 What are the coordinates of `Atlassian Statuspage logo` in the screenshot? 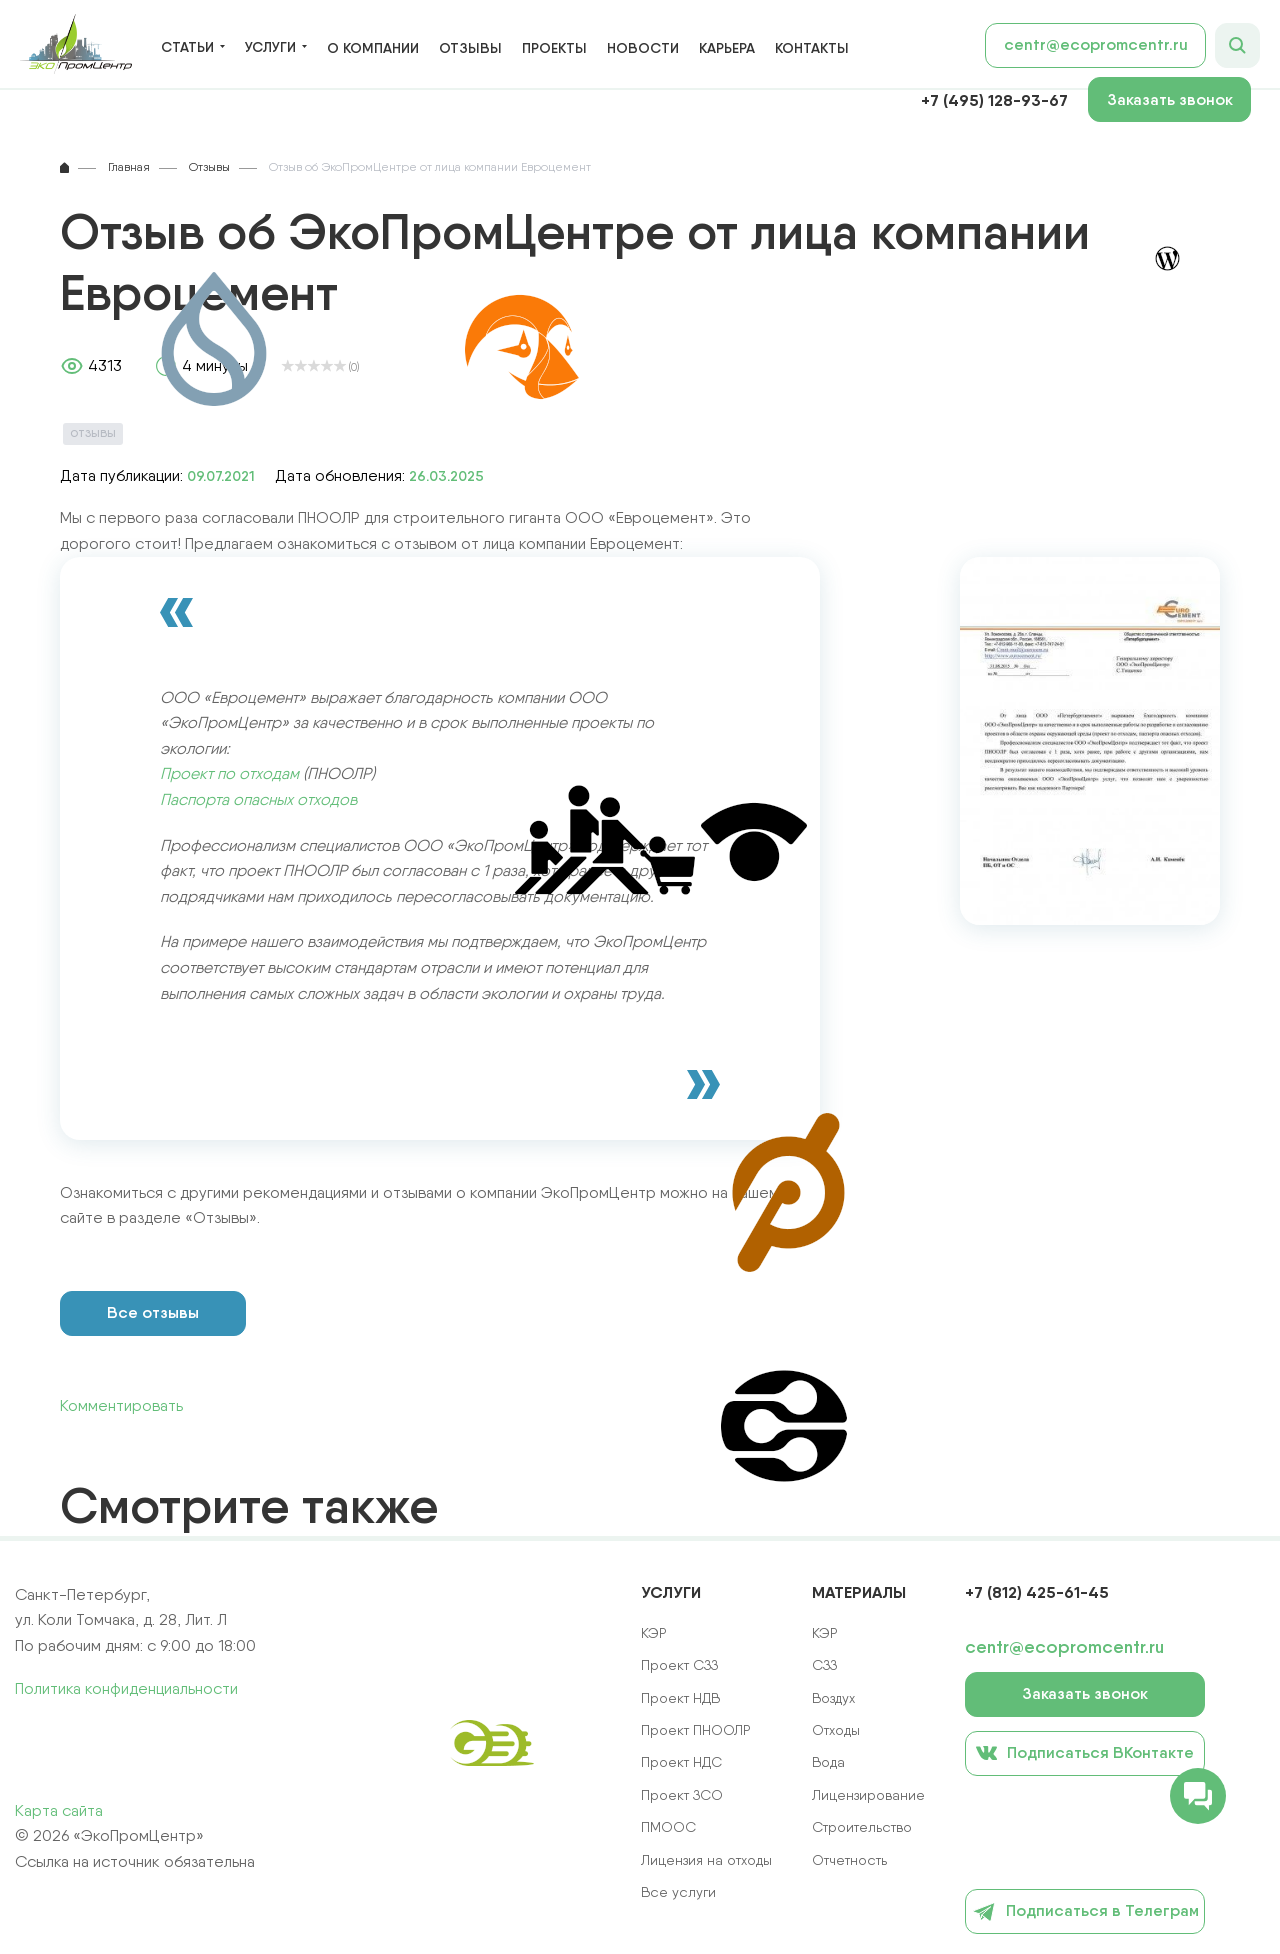 It's located at (754, 842).